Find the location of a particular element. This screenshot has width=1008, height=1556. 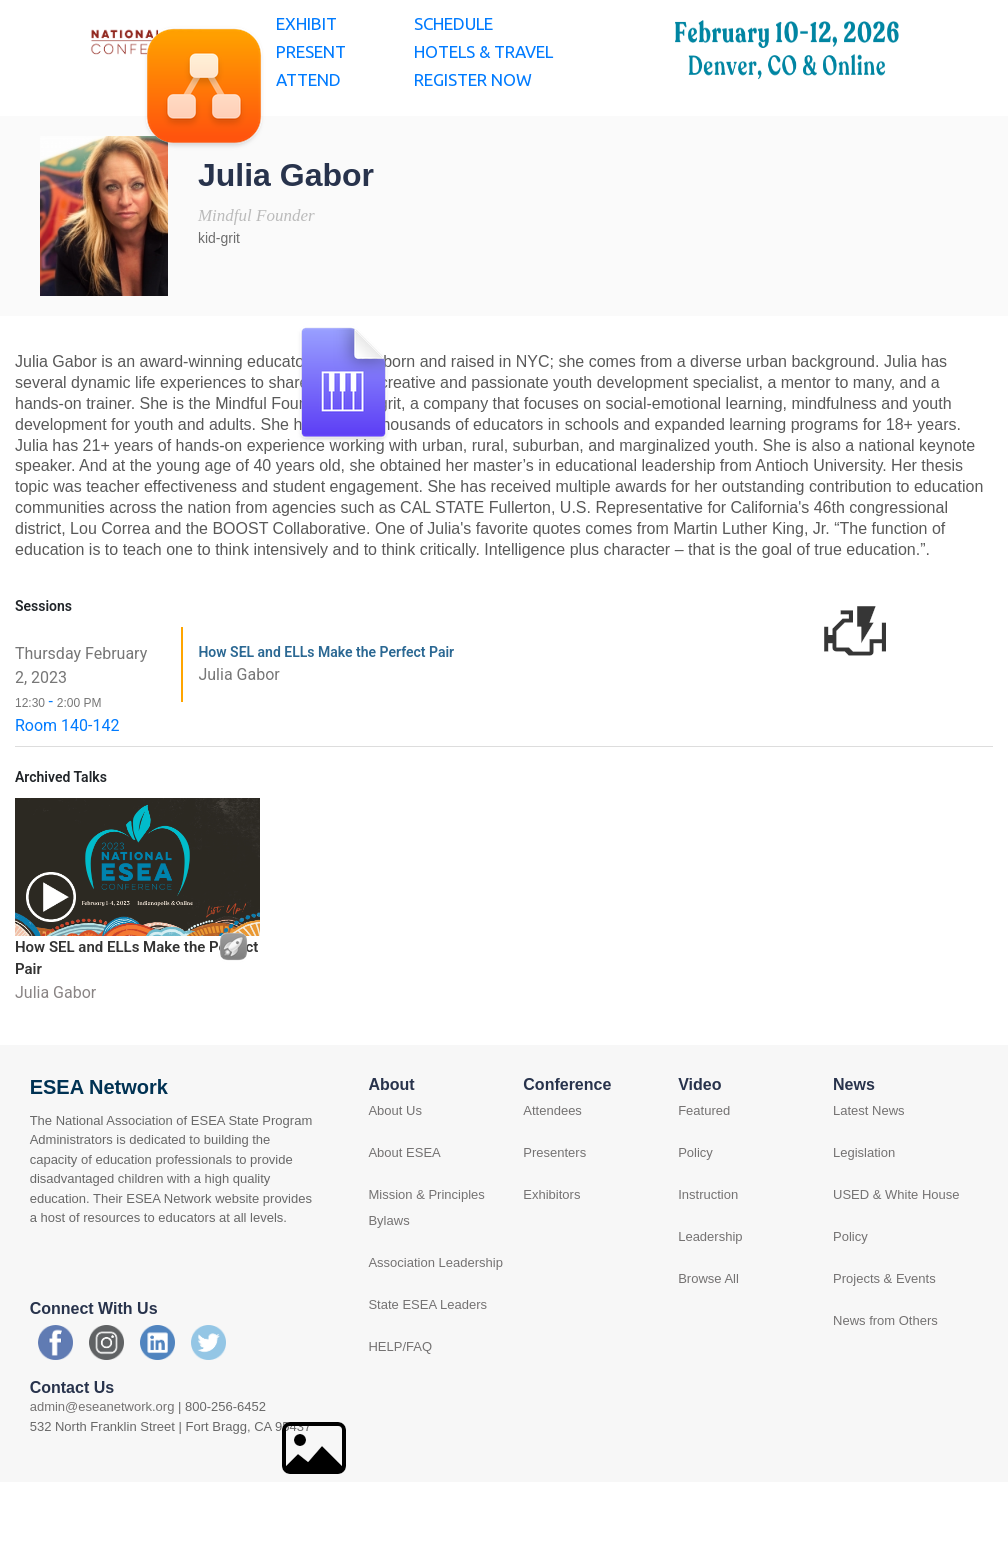

open draw.io diagramming app is located at coordinates (204, 86).